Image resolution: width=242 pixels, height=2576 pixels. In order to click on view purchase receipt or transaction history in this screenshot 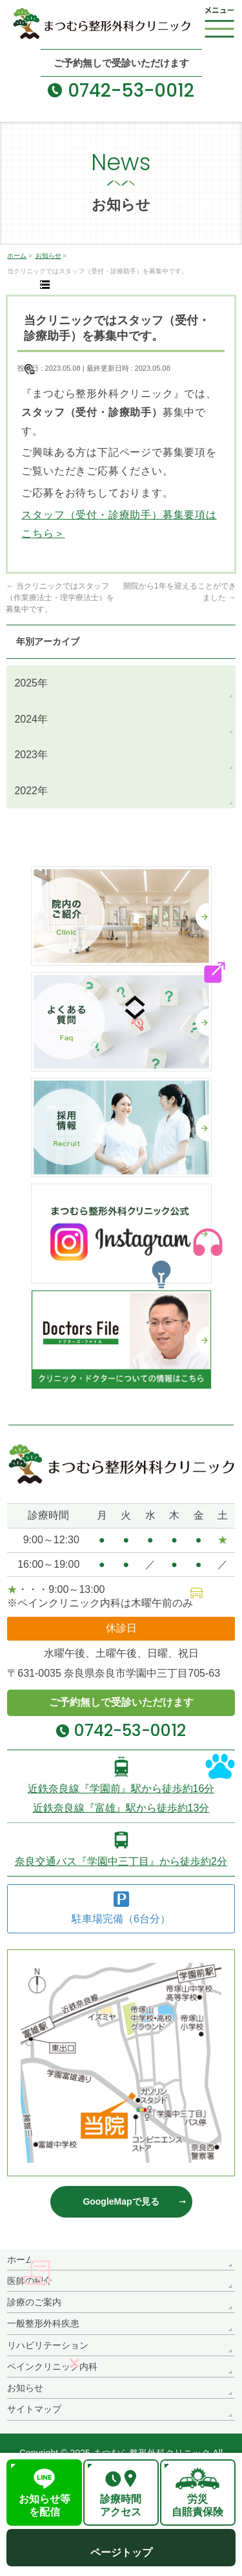, I will do `click(37, 2272)`.